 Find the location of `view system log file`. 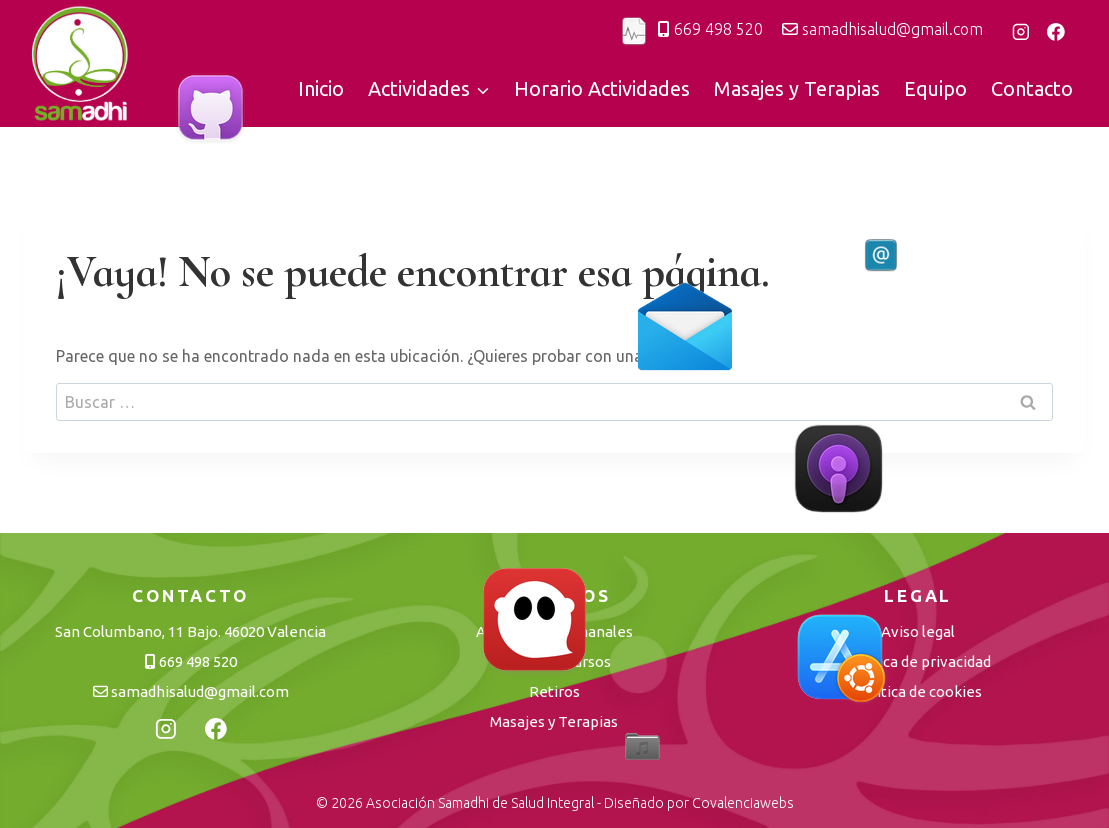

view system log file is located at coordinates (634, 31).